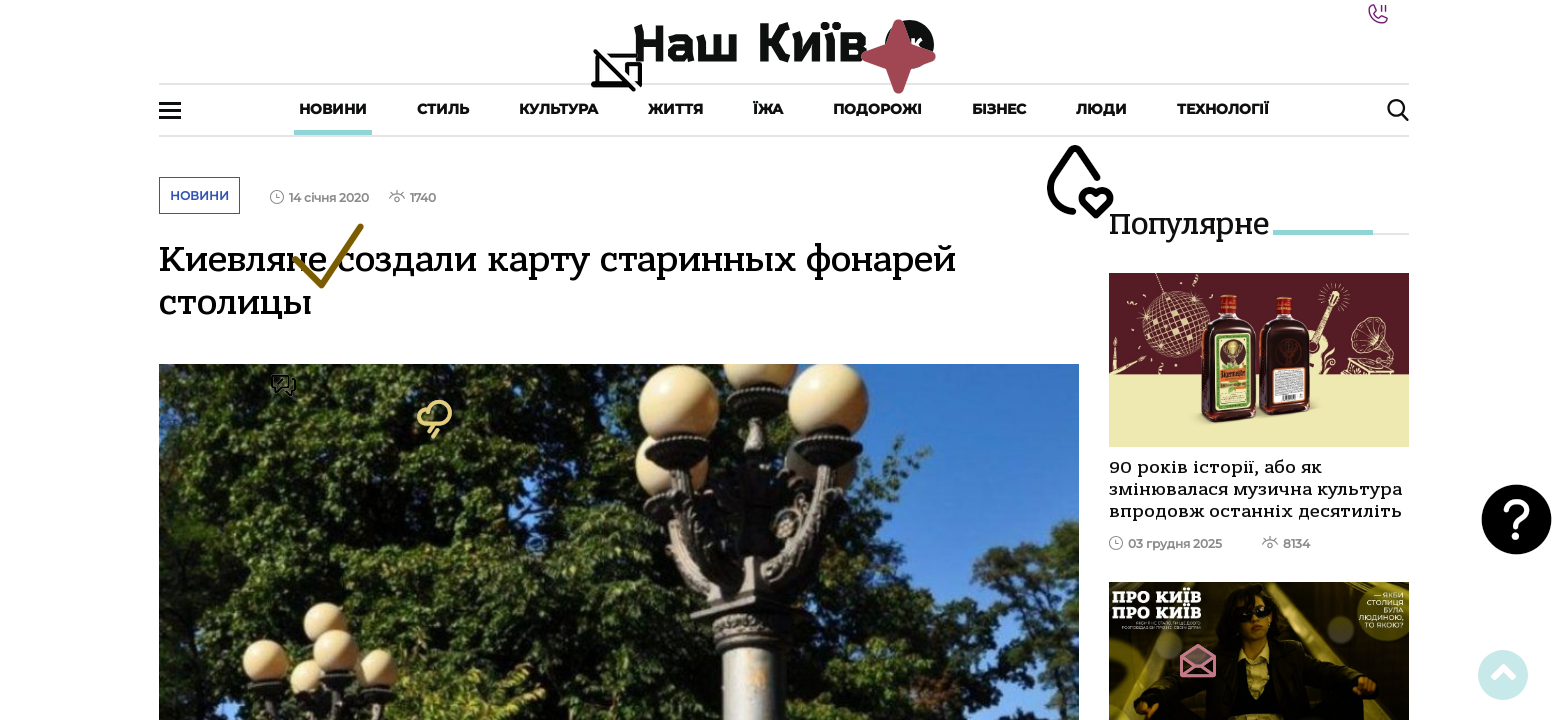 Image resolution: width=1568 pixels, height=720 pixels. What do you see at coordinates (283, 385) in the screenshot?
I see `indicates a duplicate discussion thread` at bounding box center [283, 385].